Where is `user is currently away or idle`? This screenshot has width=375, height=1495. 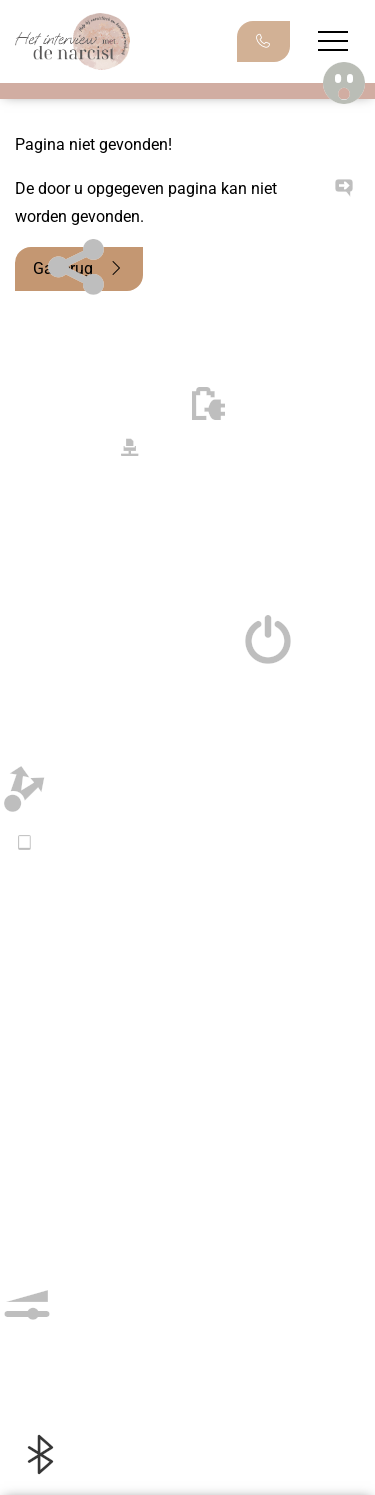 user is currently away or idle is located at coordinates (344, 188).